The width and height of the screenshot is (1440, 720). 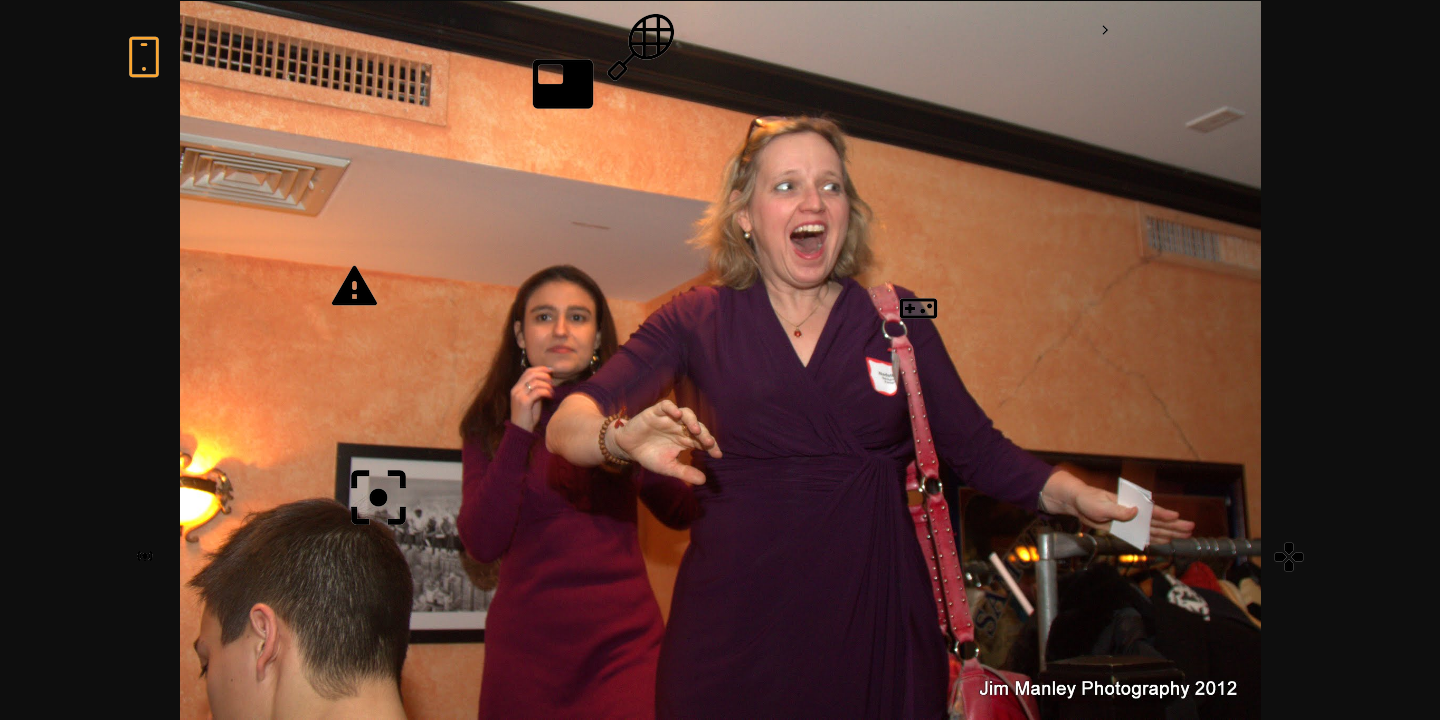 I want to click on access gaming features or settings, so click(x=1289, y=557).